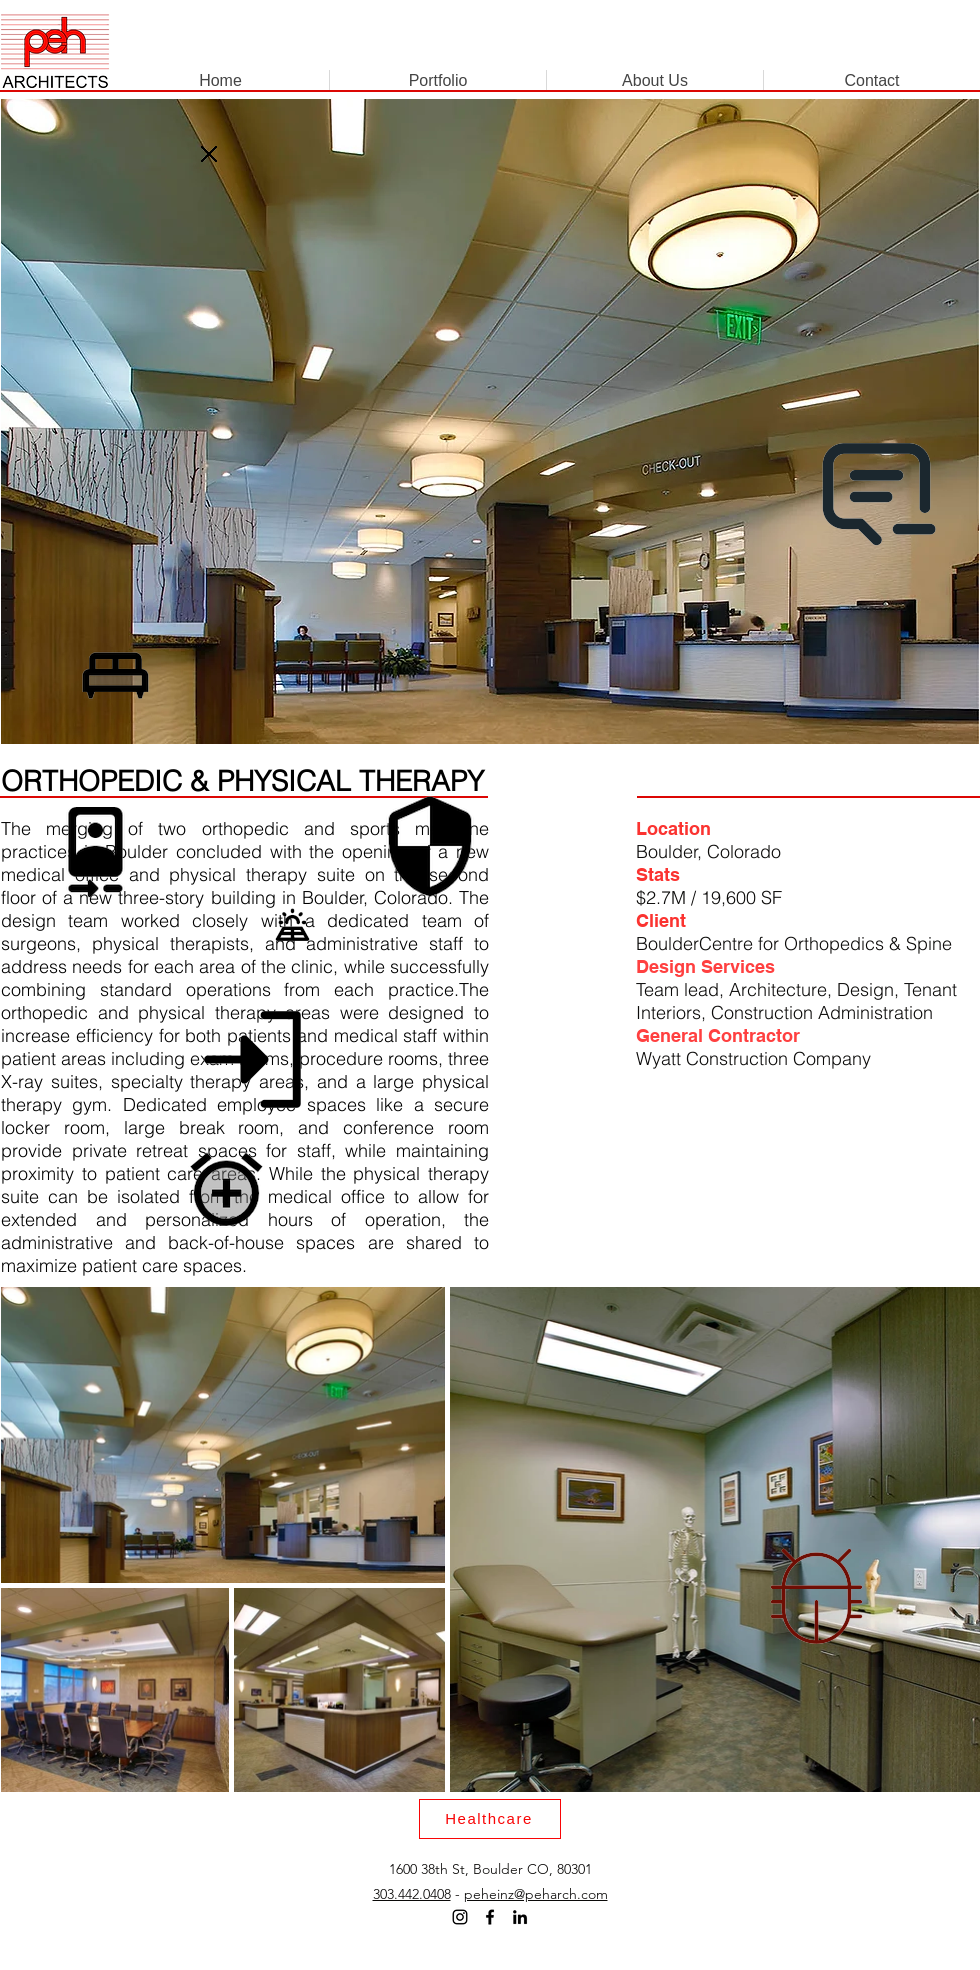 Image resolution: width=980 pixels, height=1970 pixels. I want to click on switch to front-facing camera, so click(95, 853).